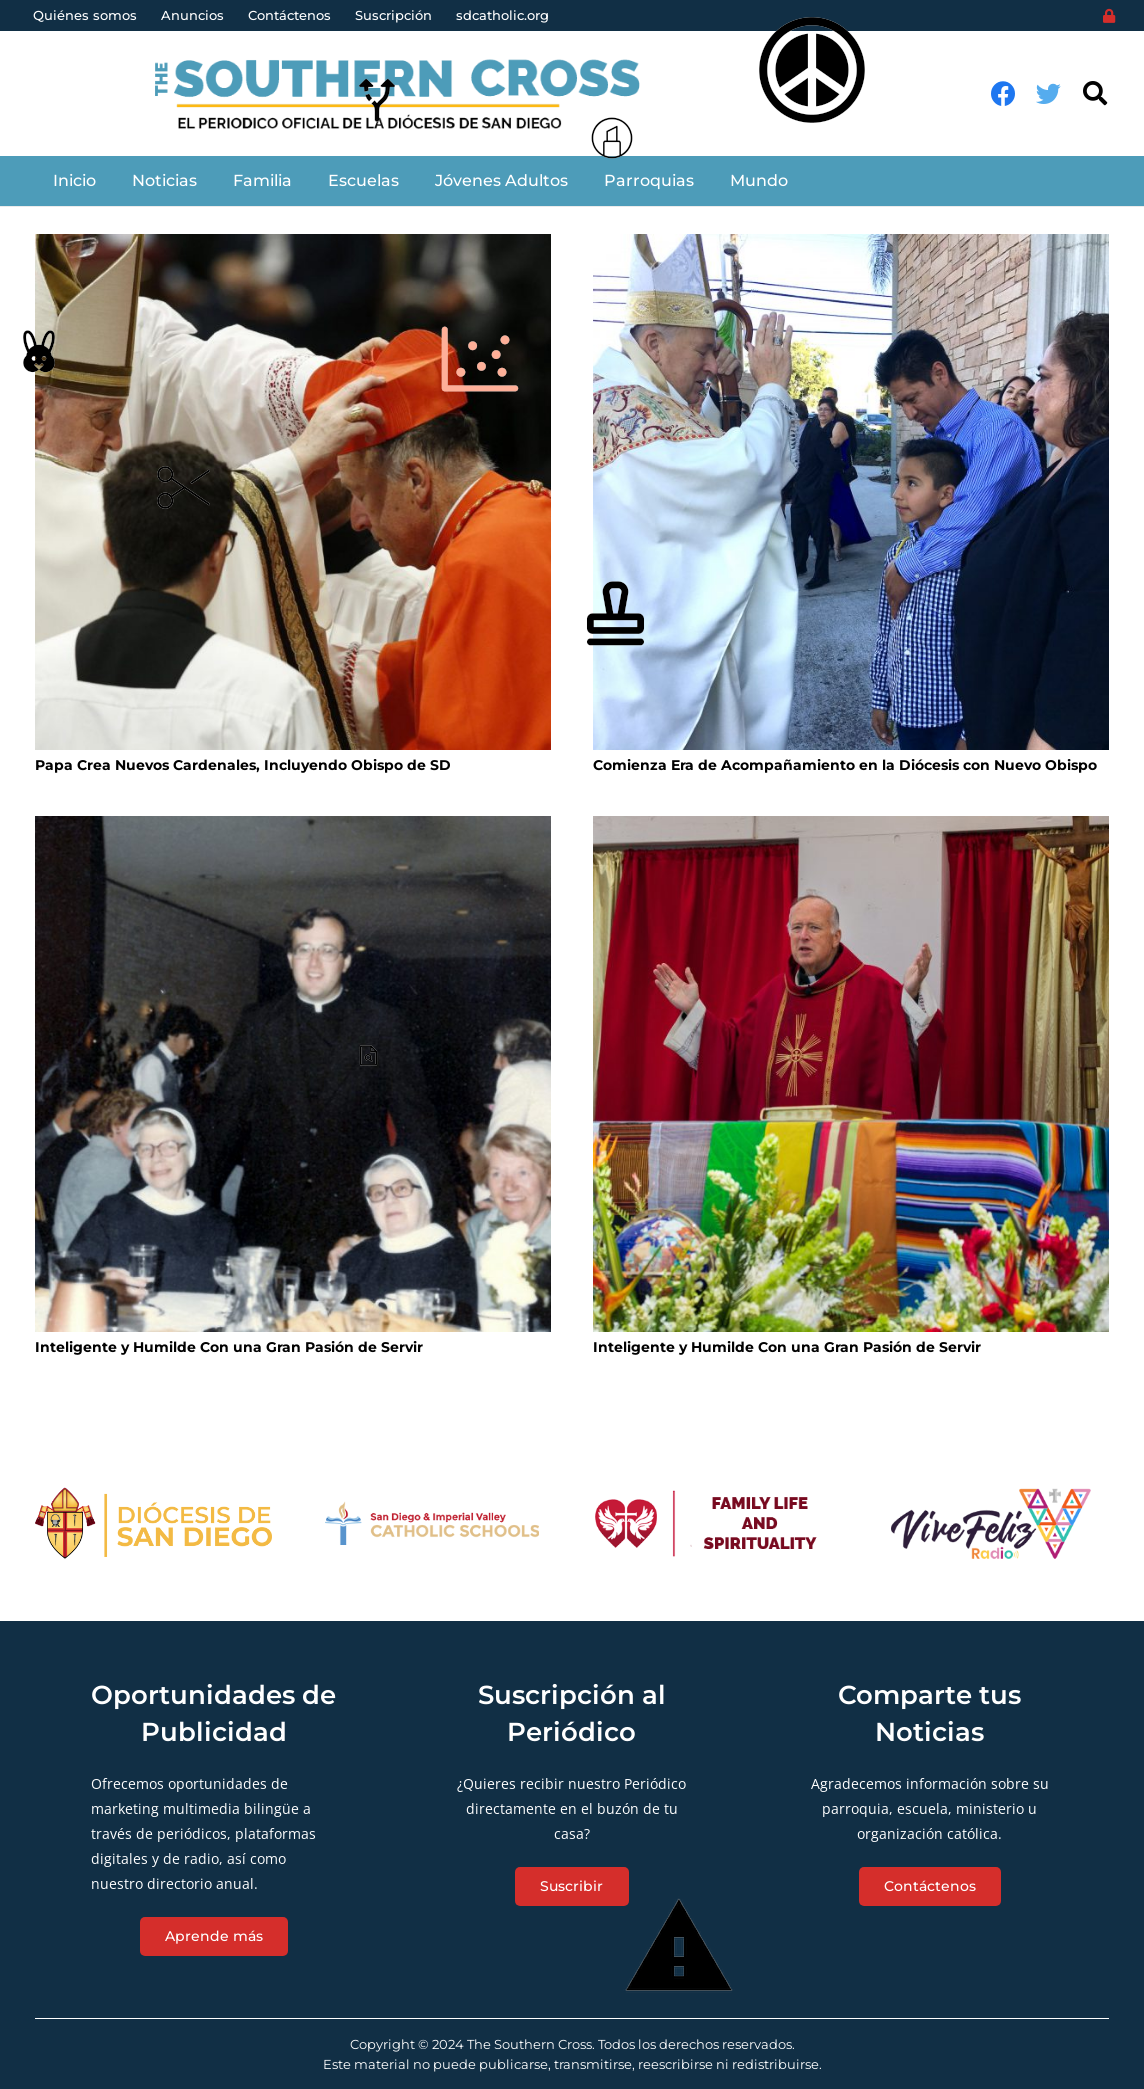 The width and height of the screenshot is (1144, 2089). Describe the element at coordinates (679, 1947) in the screenshot. I see `indicates a warning or caution state` at that location.